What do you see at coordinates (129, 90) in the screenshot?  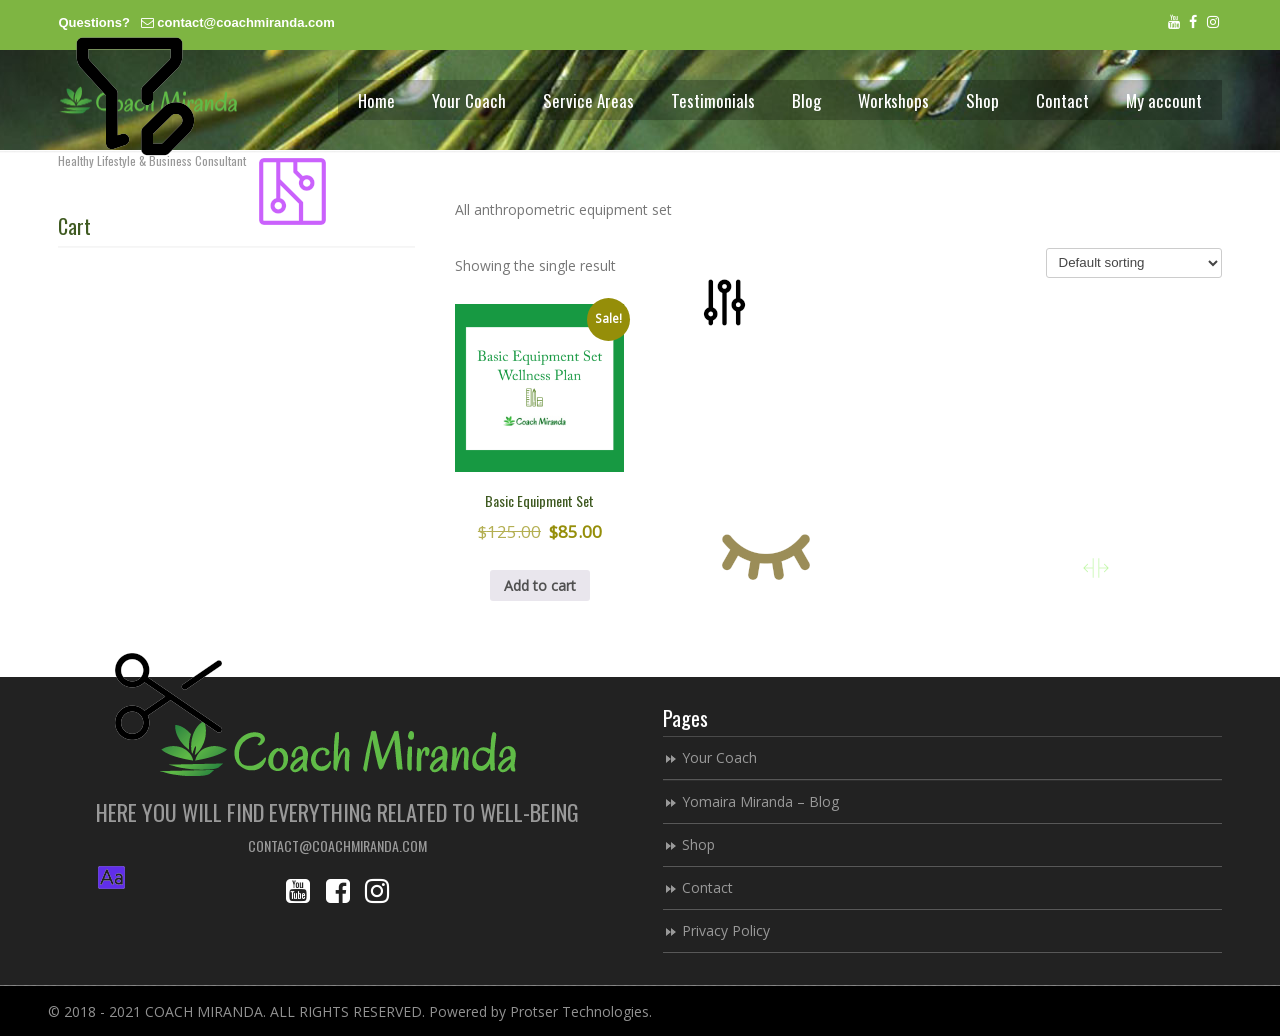 I see `edit filter settings` at bounding box center [129, 90].